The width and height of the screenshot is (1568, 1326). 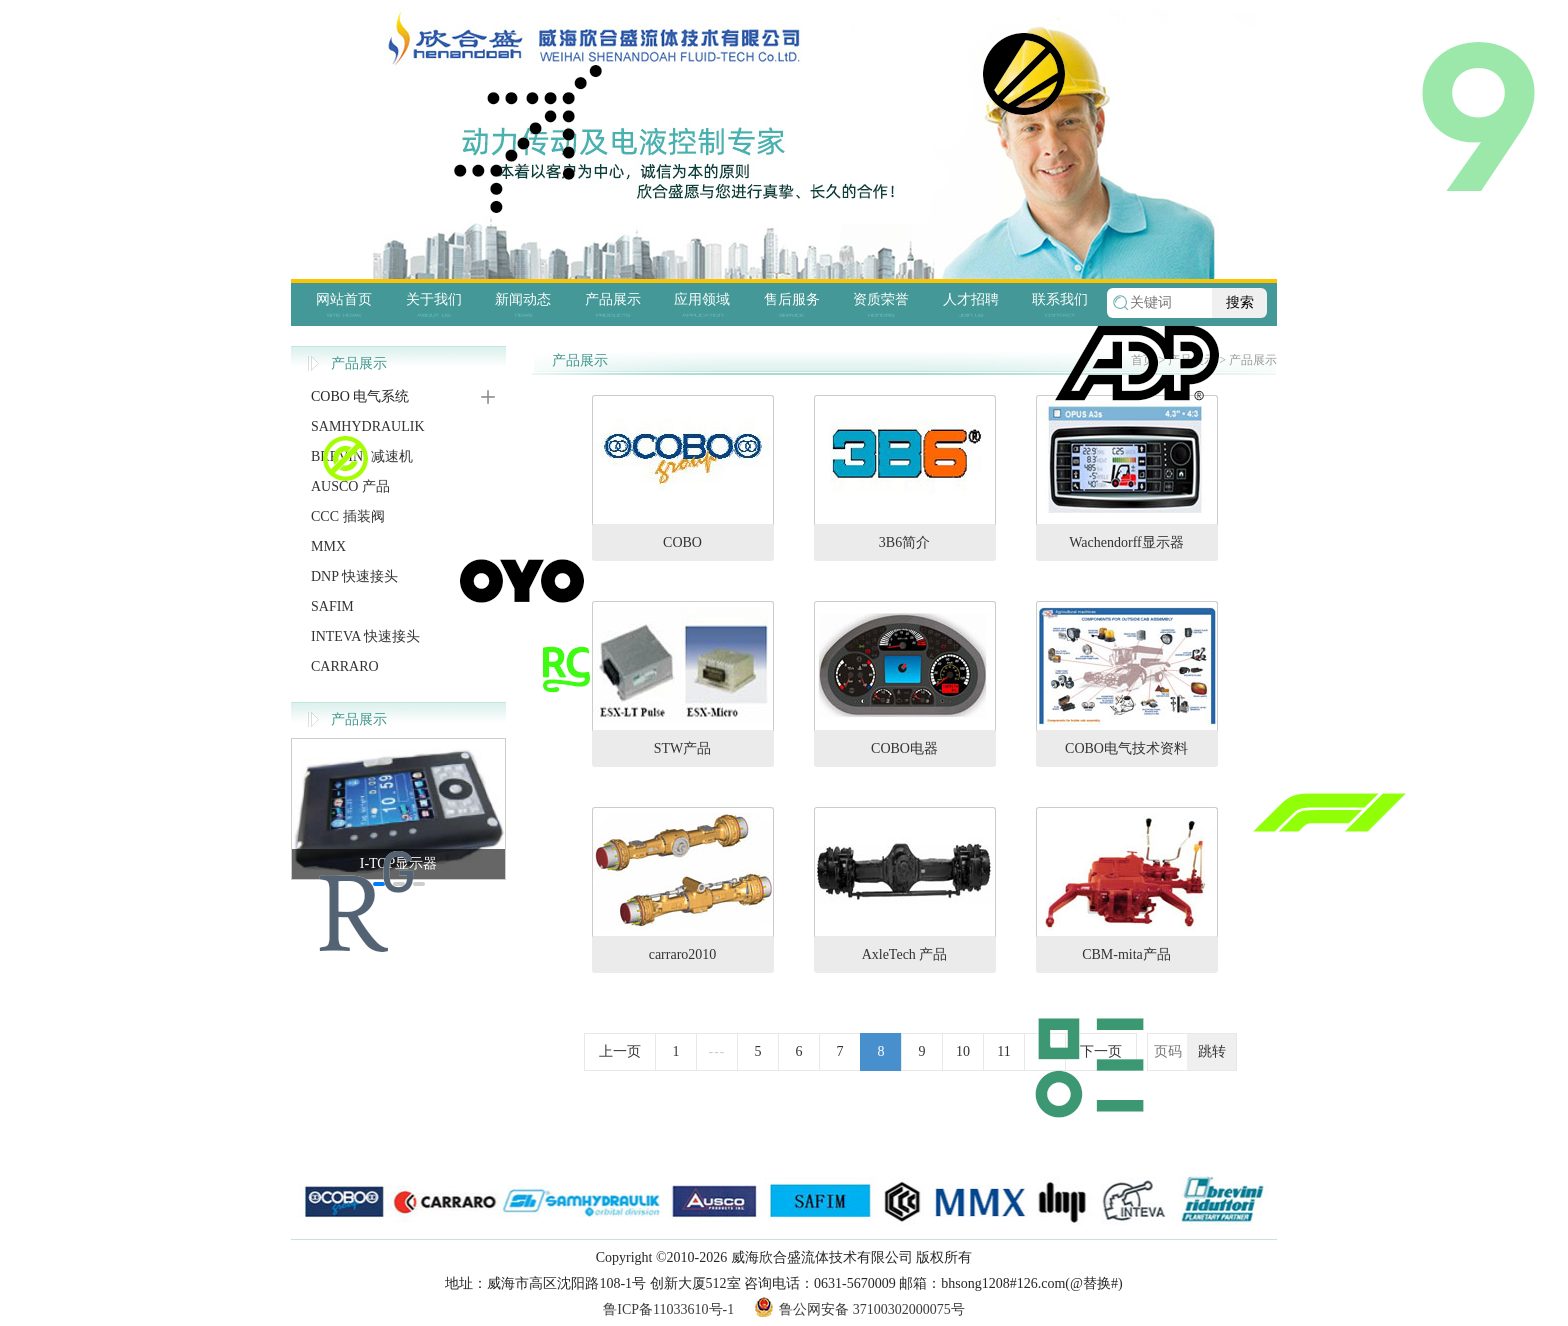 I want to click on visit ResearchGate profile or website, so click(x=366, y=901).